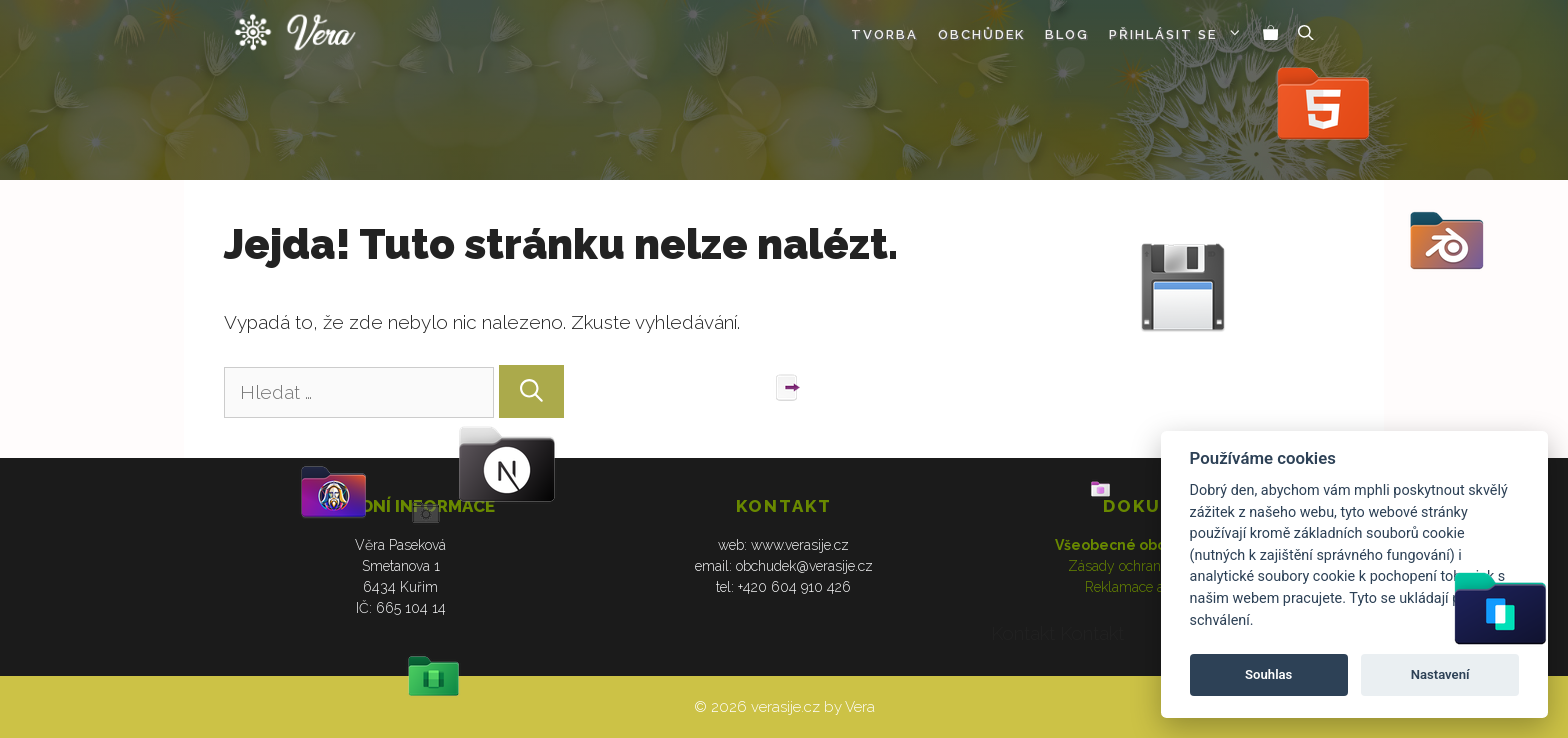  I want to click on access smart folder with automated mail rules, so click(426, 512).